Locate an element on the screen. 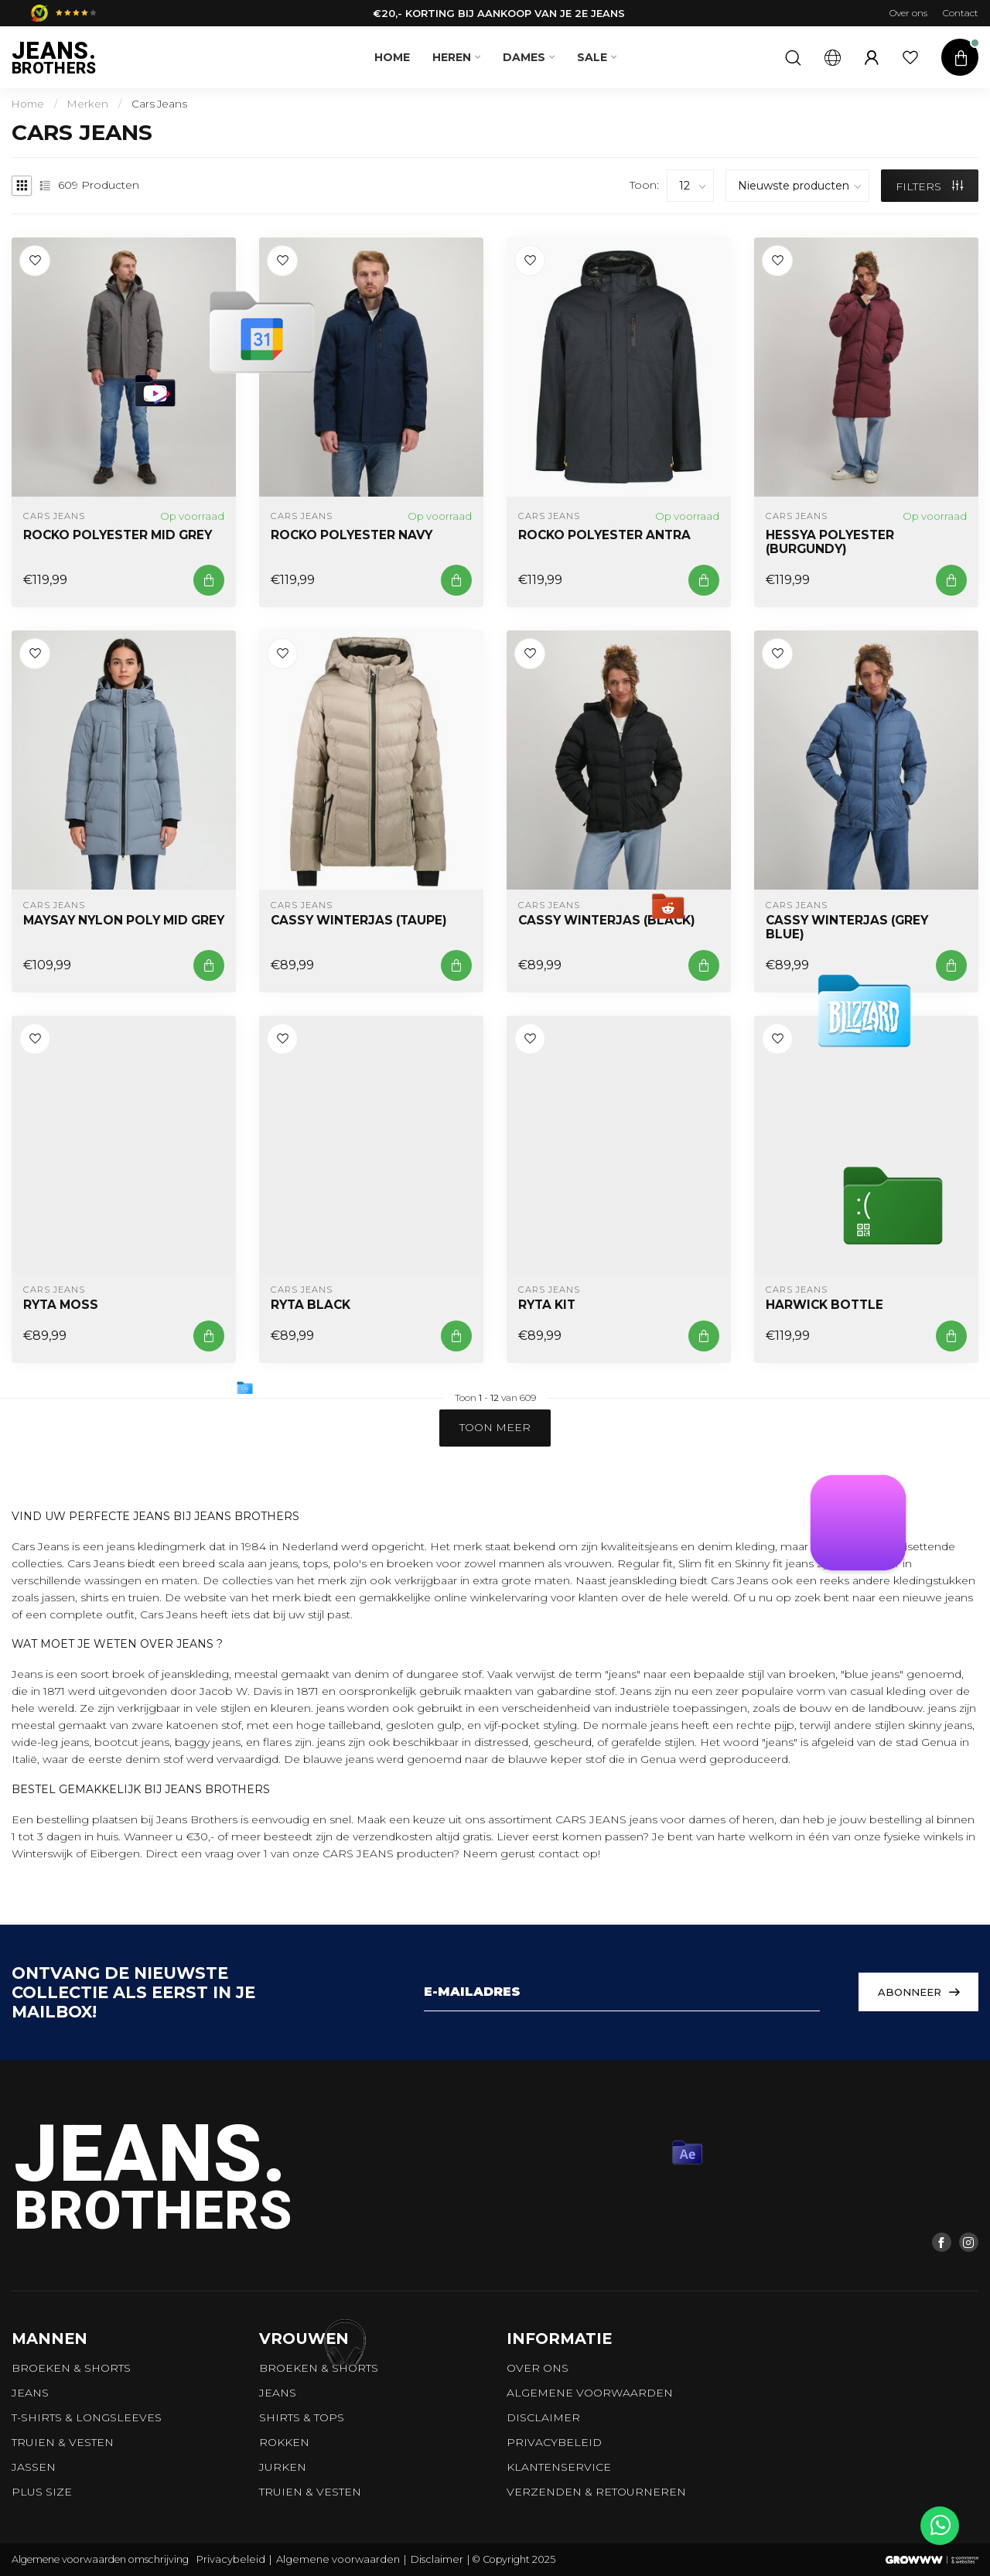  folder containing Adobe After Effects project files is located at coordinates (687, 2153).